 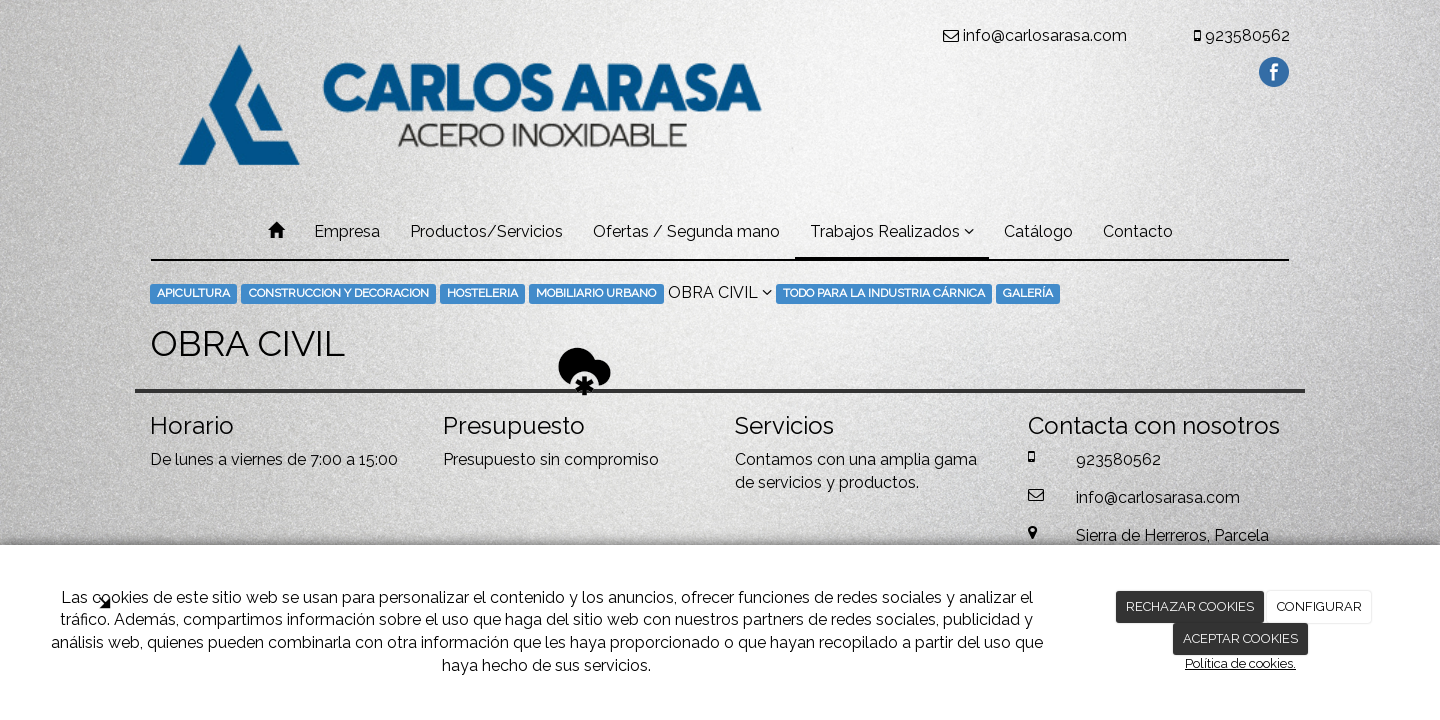 What do you see at coordinates (104, 602) in the screenshot?
I see `navigate to the next item below` at bounding box center [104, 602].